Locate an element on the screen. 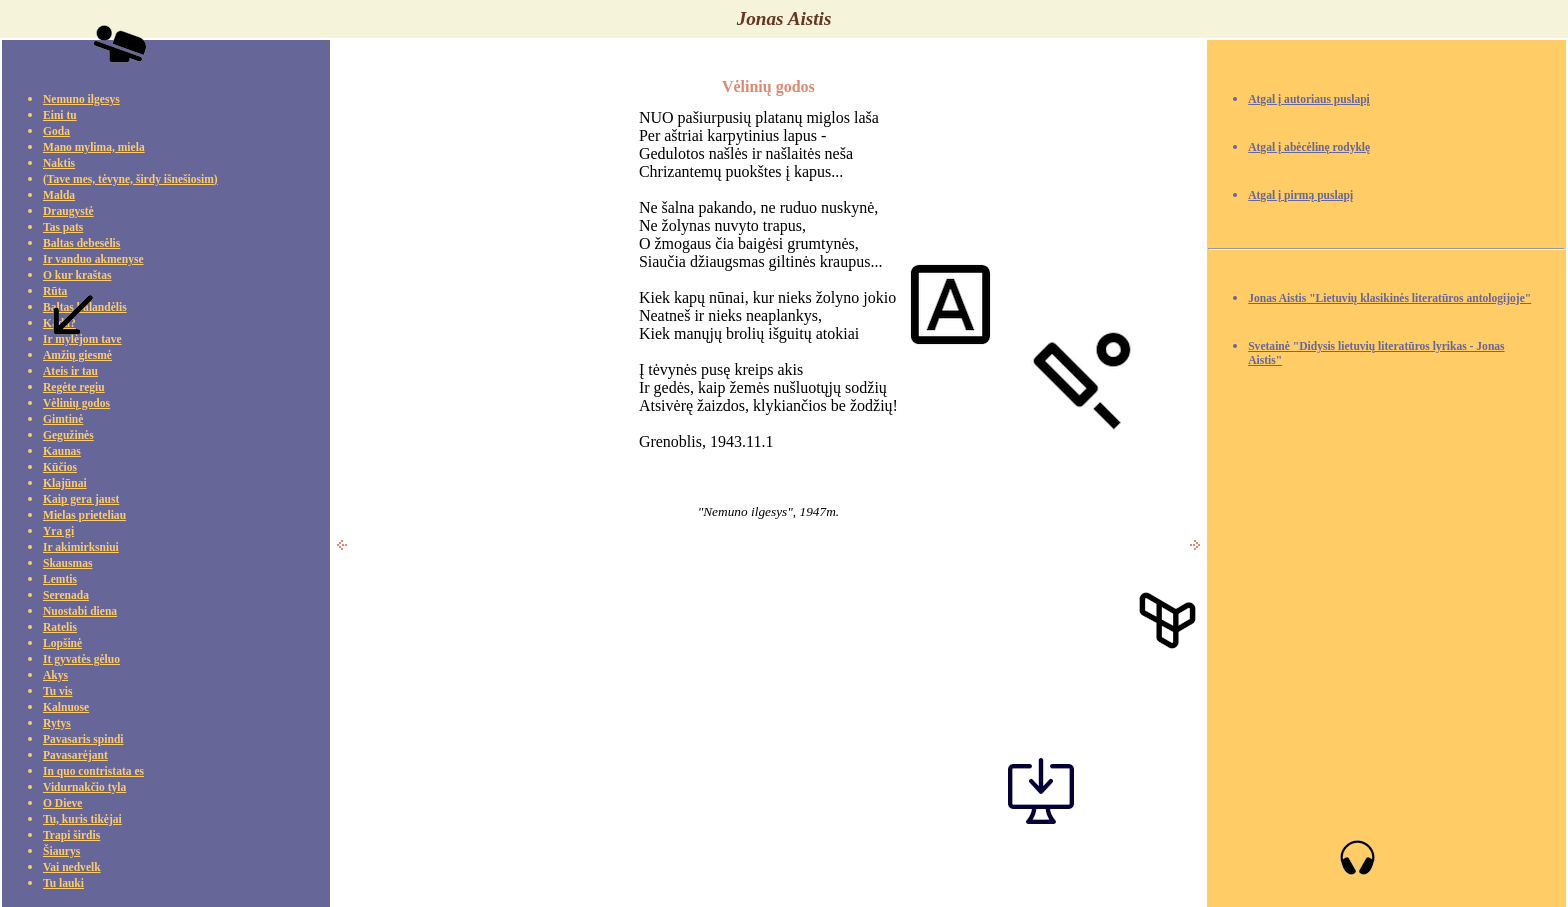  indicates a lie-flat or angled seat option on a flight is located at coordinates (119, 44).